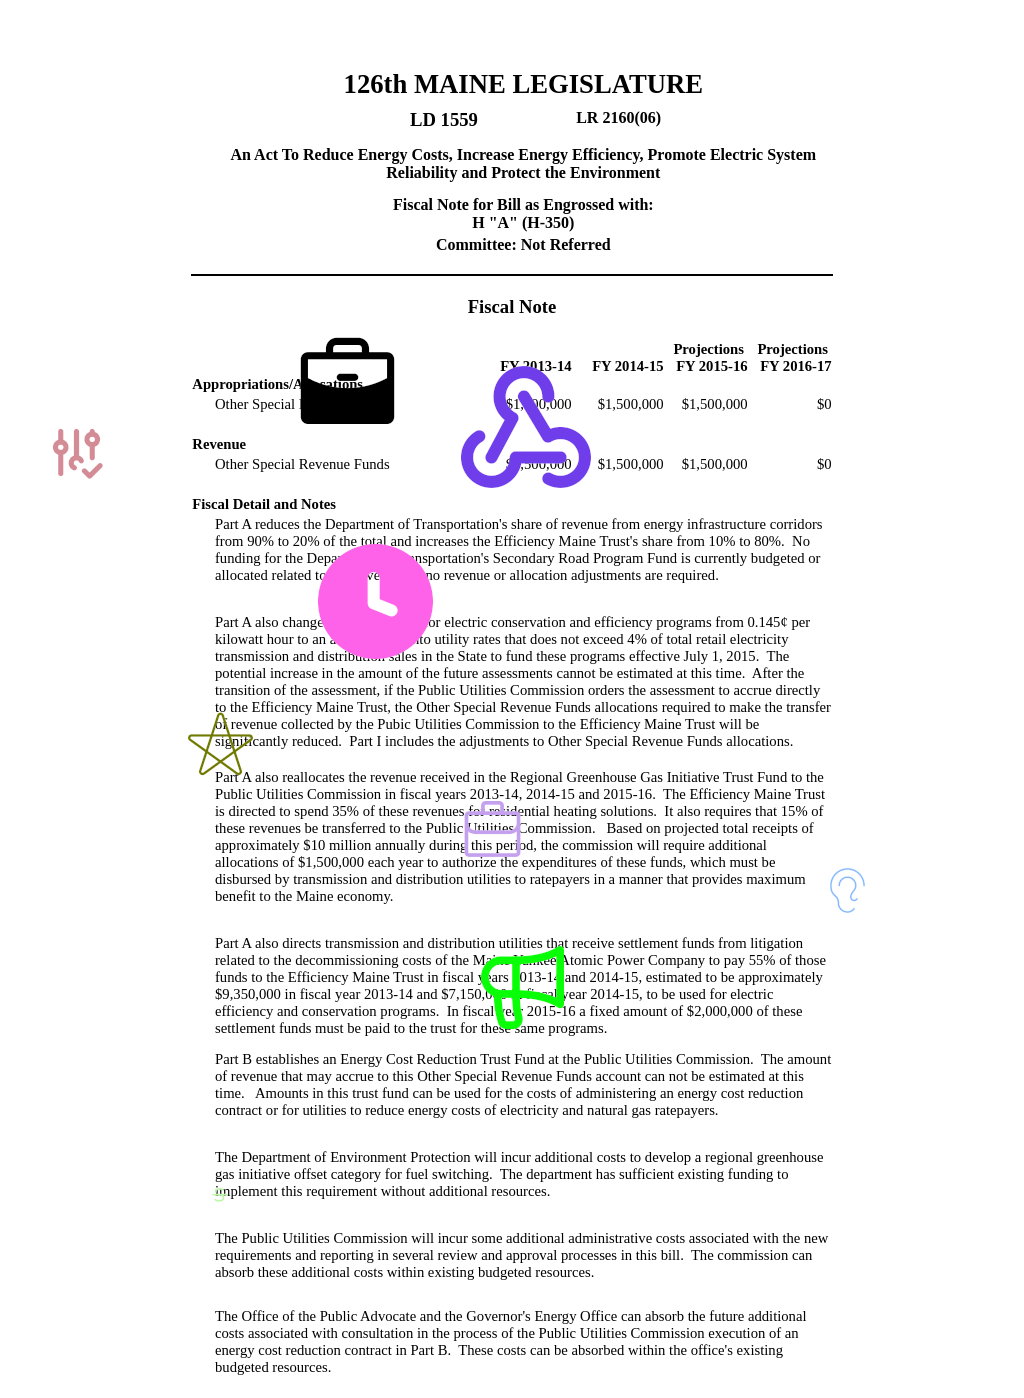 The width and height of the screenshot is (1024, 1398). What do you see at coordinates (220, 1195) in the screenshot?
I see `apply strikethrough formatting to selected text` at bounding box center [220, 1195].